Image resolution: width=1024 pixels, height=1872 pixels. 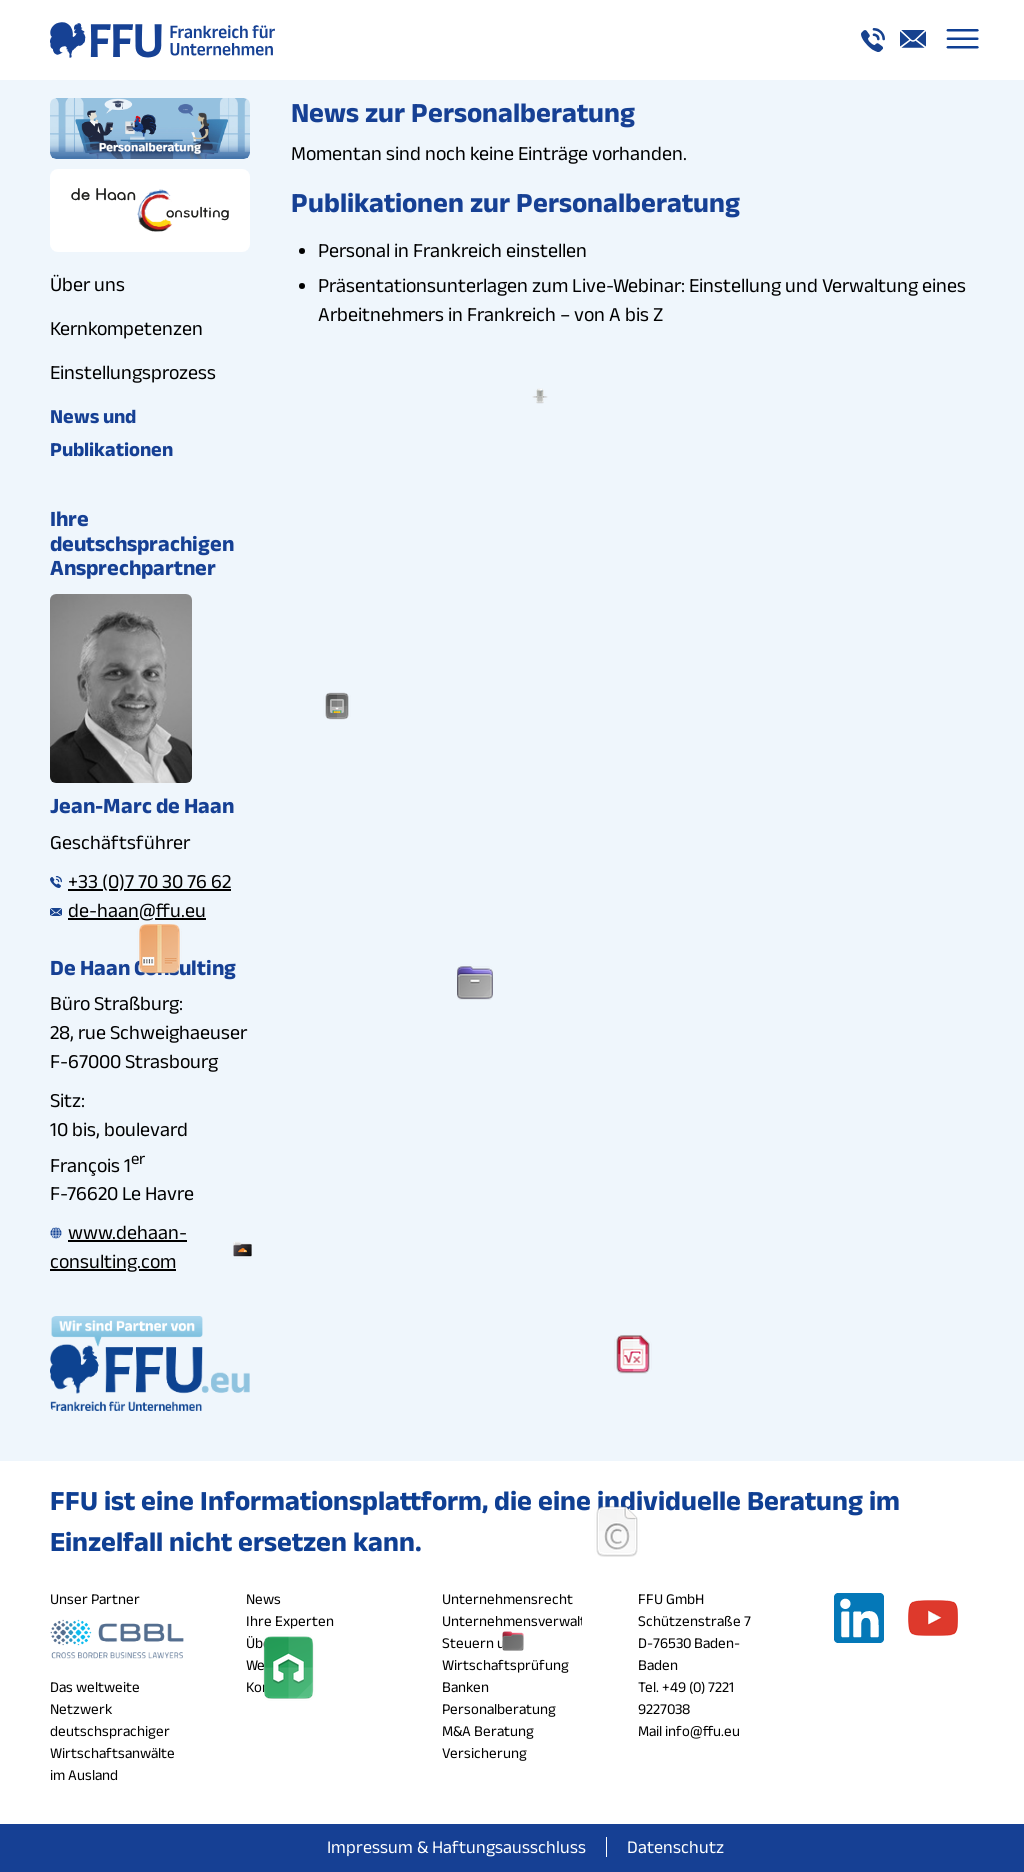 What do you see at coordinates (540, 396) in the screenshot?
I see `access network server settings` at bounding box center [540, 396].